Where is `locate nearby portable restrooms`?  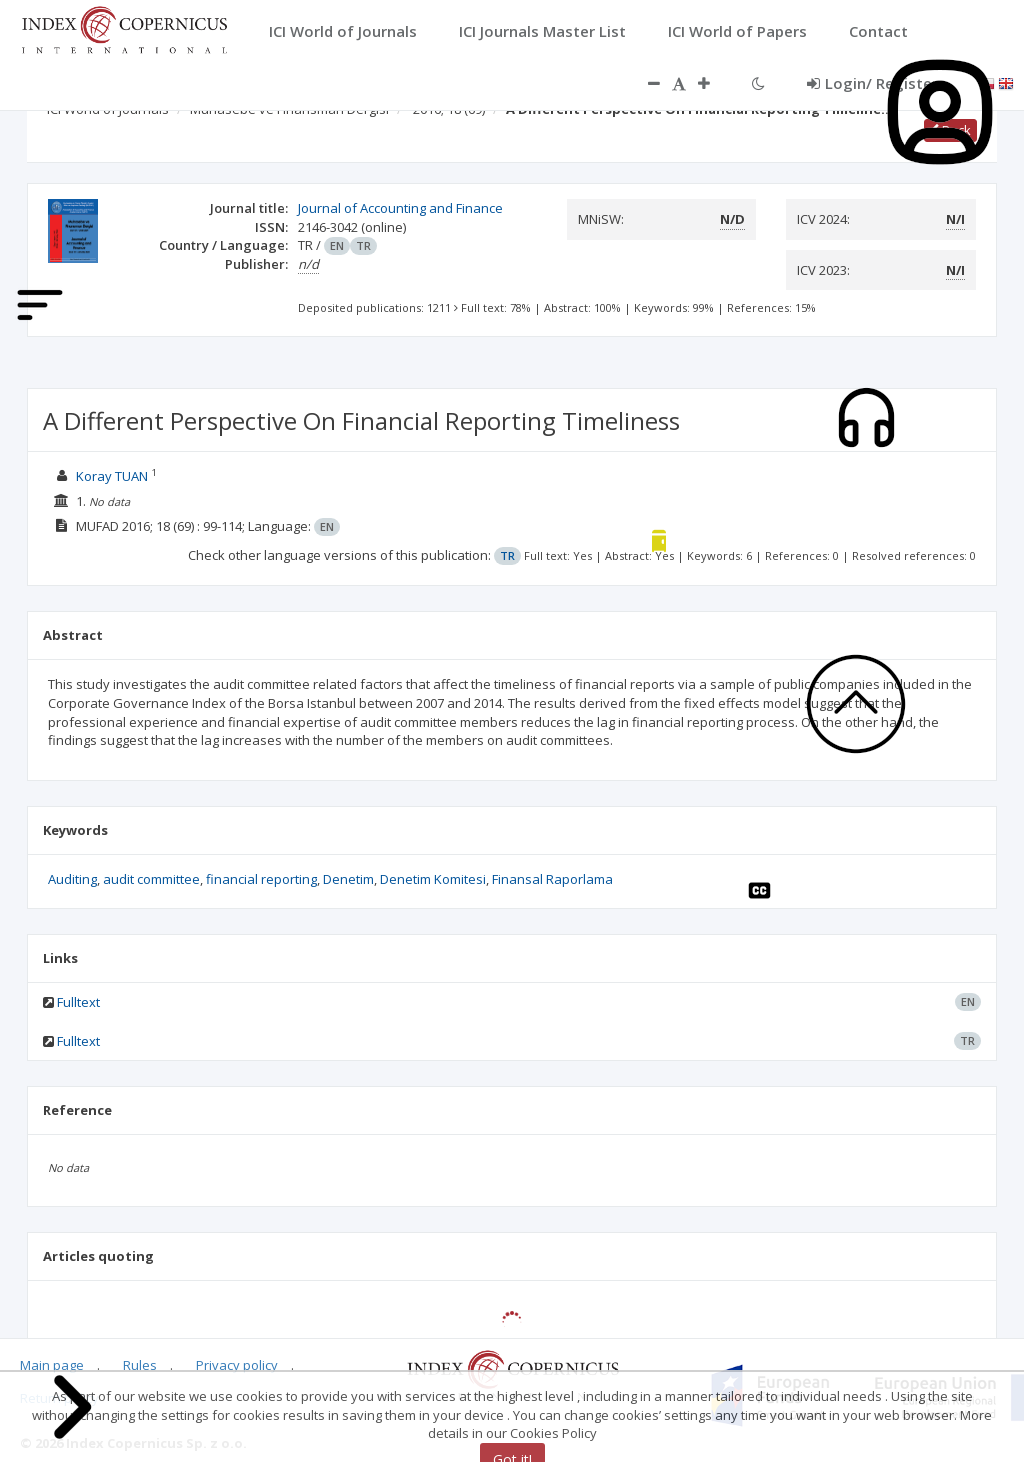
locate nearby portable restrooms is located at coordinates (659, 541).